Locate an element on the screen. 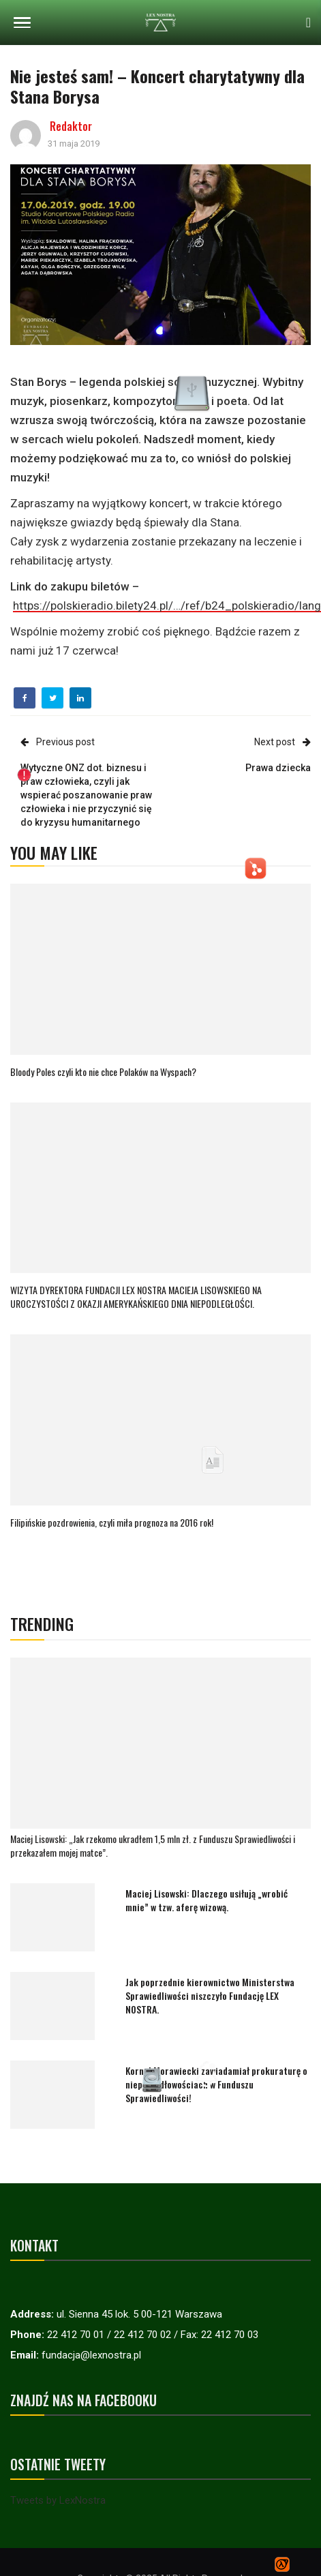  indicates an important alert or warning is located at coordinates (24, 775).